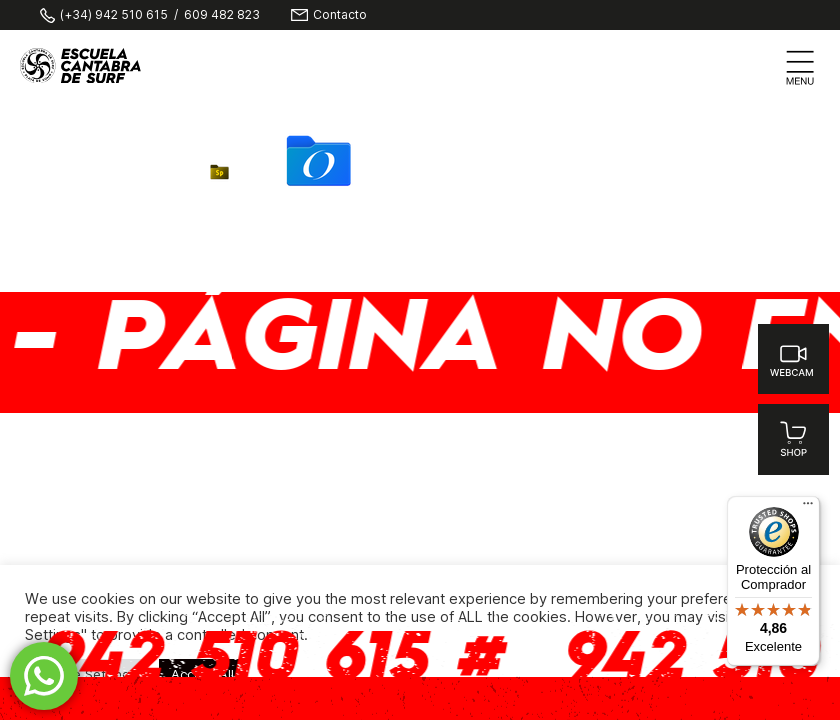 This screenshot has height=720, width=840. What do you see at coordinates (318, 162) in the screenshot?
I see `open the IObit application folder` at bounding box center [318, 162].